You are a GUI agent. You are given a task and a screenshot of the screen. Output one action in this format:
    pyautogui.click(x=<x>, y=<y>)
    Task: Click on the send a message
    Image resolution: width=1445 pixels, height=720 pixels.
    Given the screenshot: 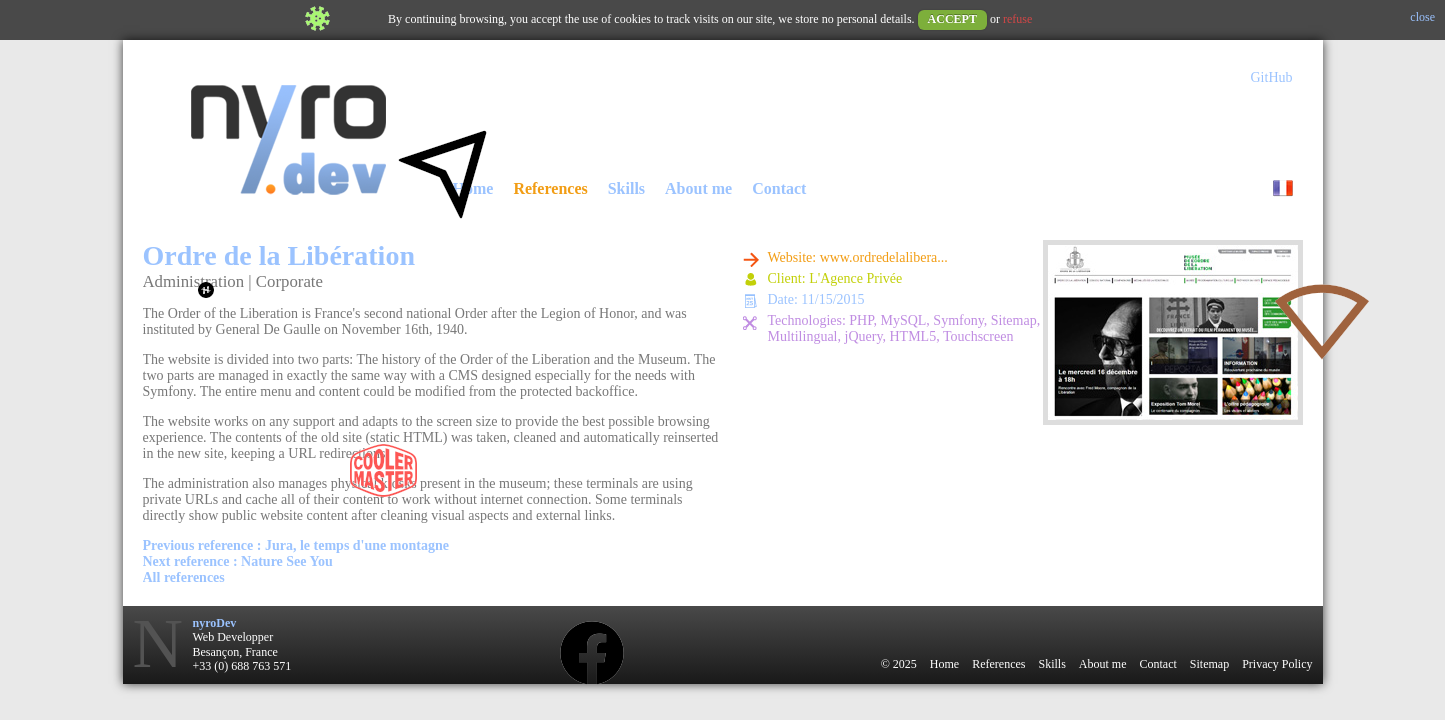 What is the action you would take?
    pyautogui.click(x=444, y=173)
    